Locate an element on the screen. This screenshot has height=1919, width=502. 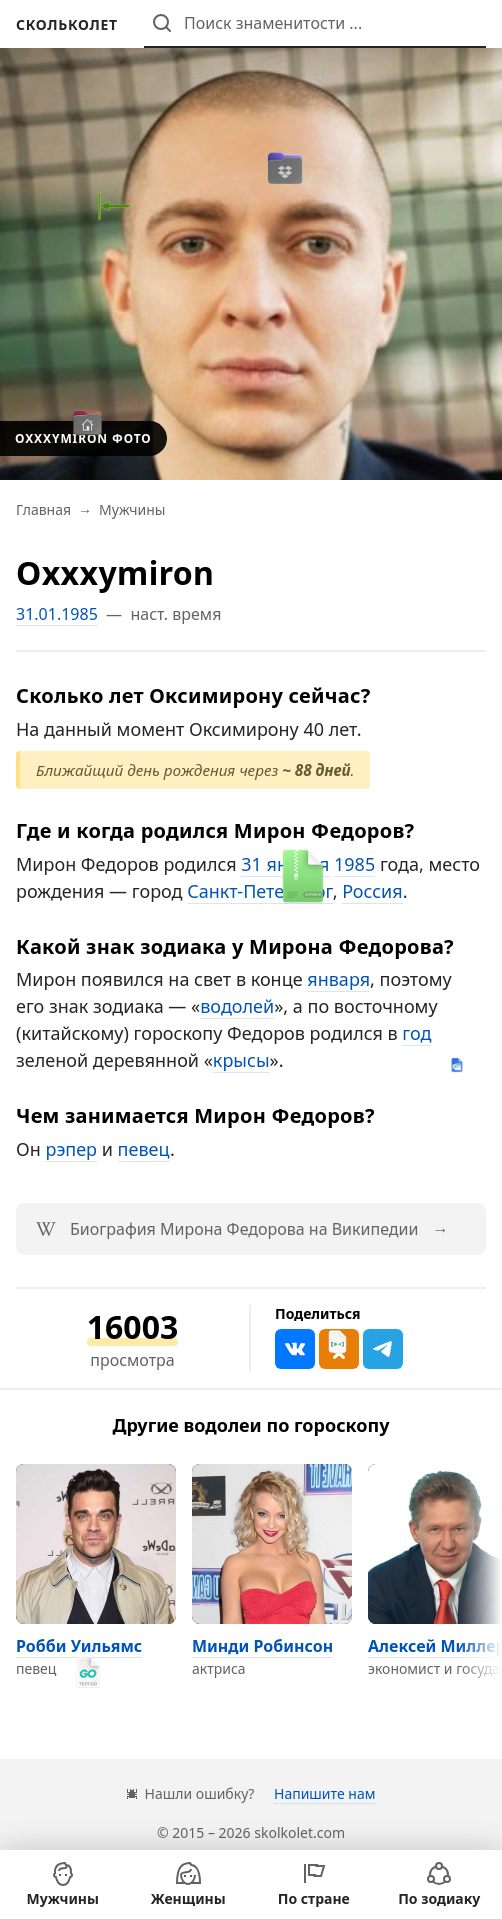
open a microsoft word document is located at coordinates (457, 1065).